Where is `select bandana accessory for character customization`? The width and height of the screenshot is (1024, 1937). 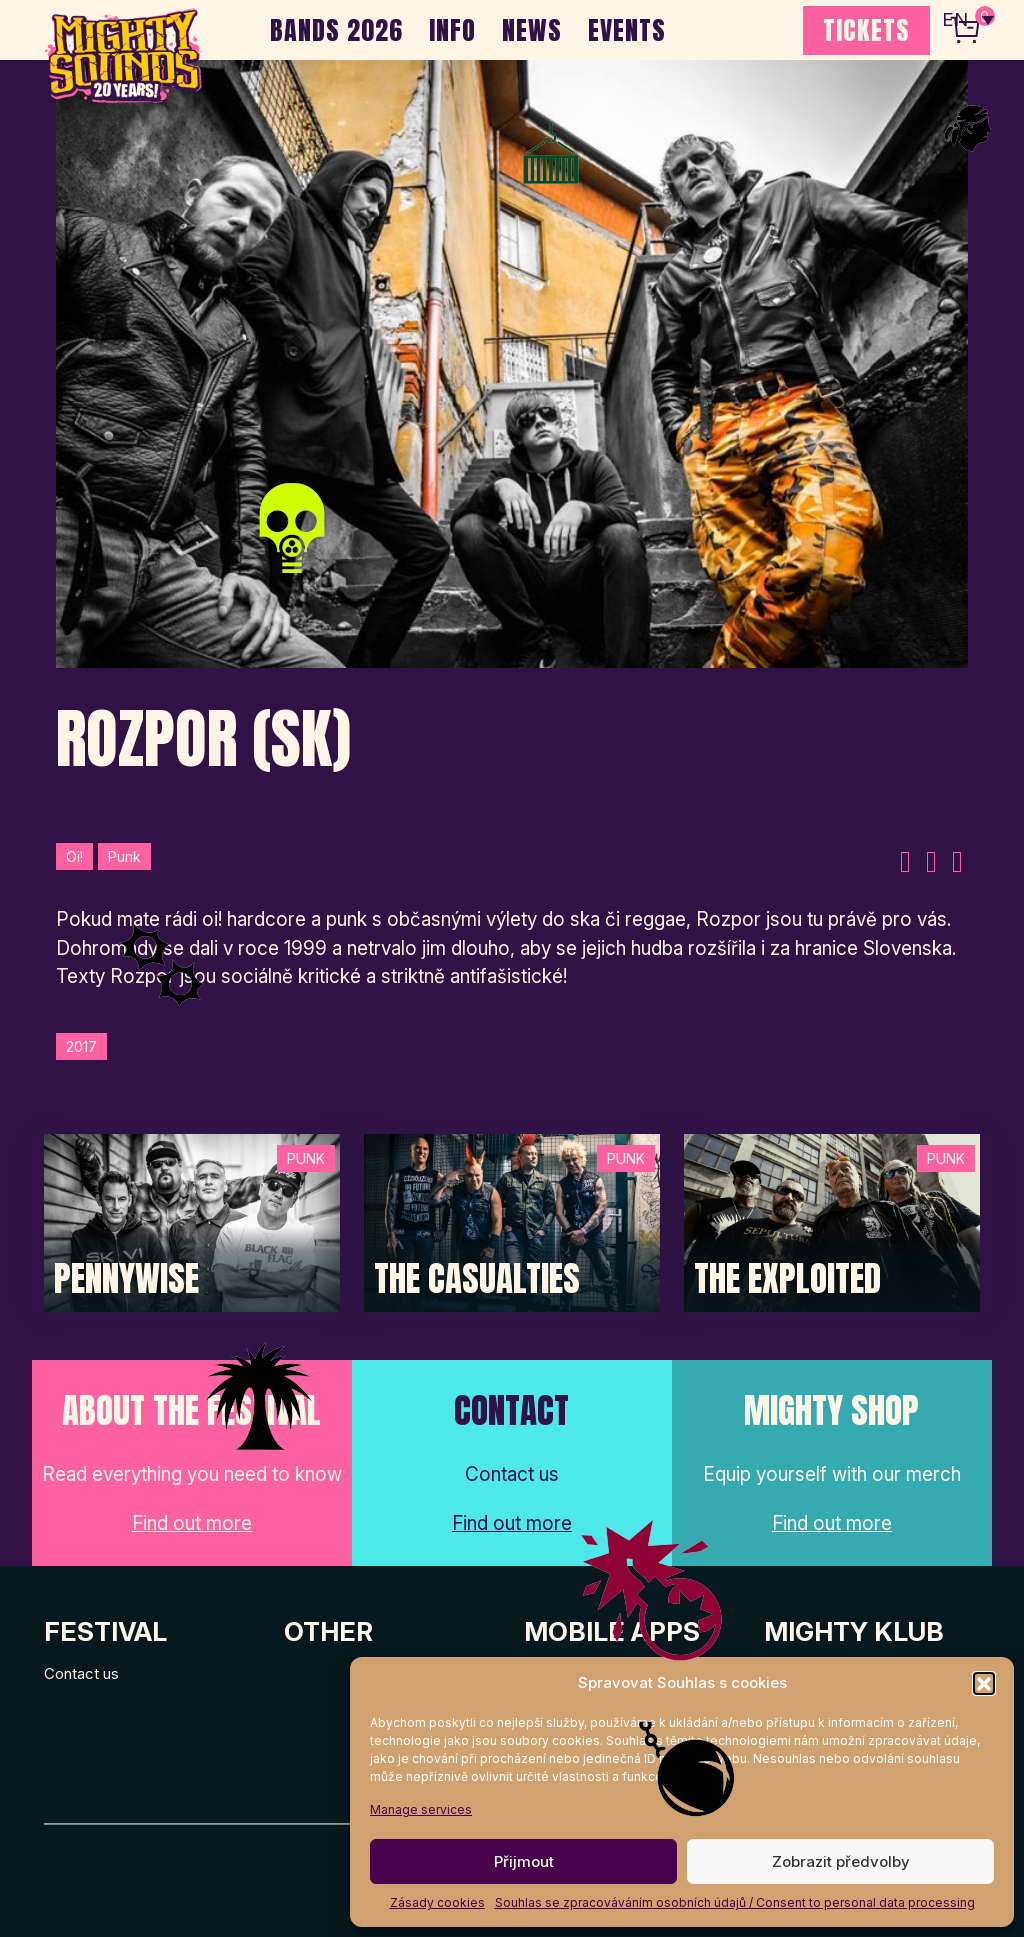
select bandana accessory for character customization is located at coordinates (968, 129).